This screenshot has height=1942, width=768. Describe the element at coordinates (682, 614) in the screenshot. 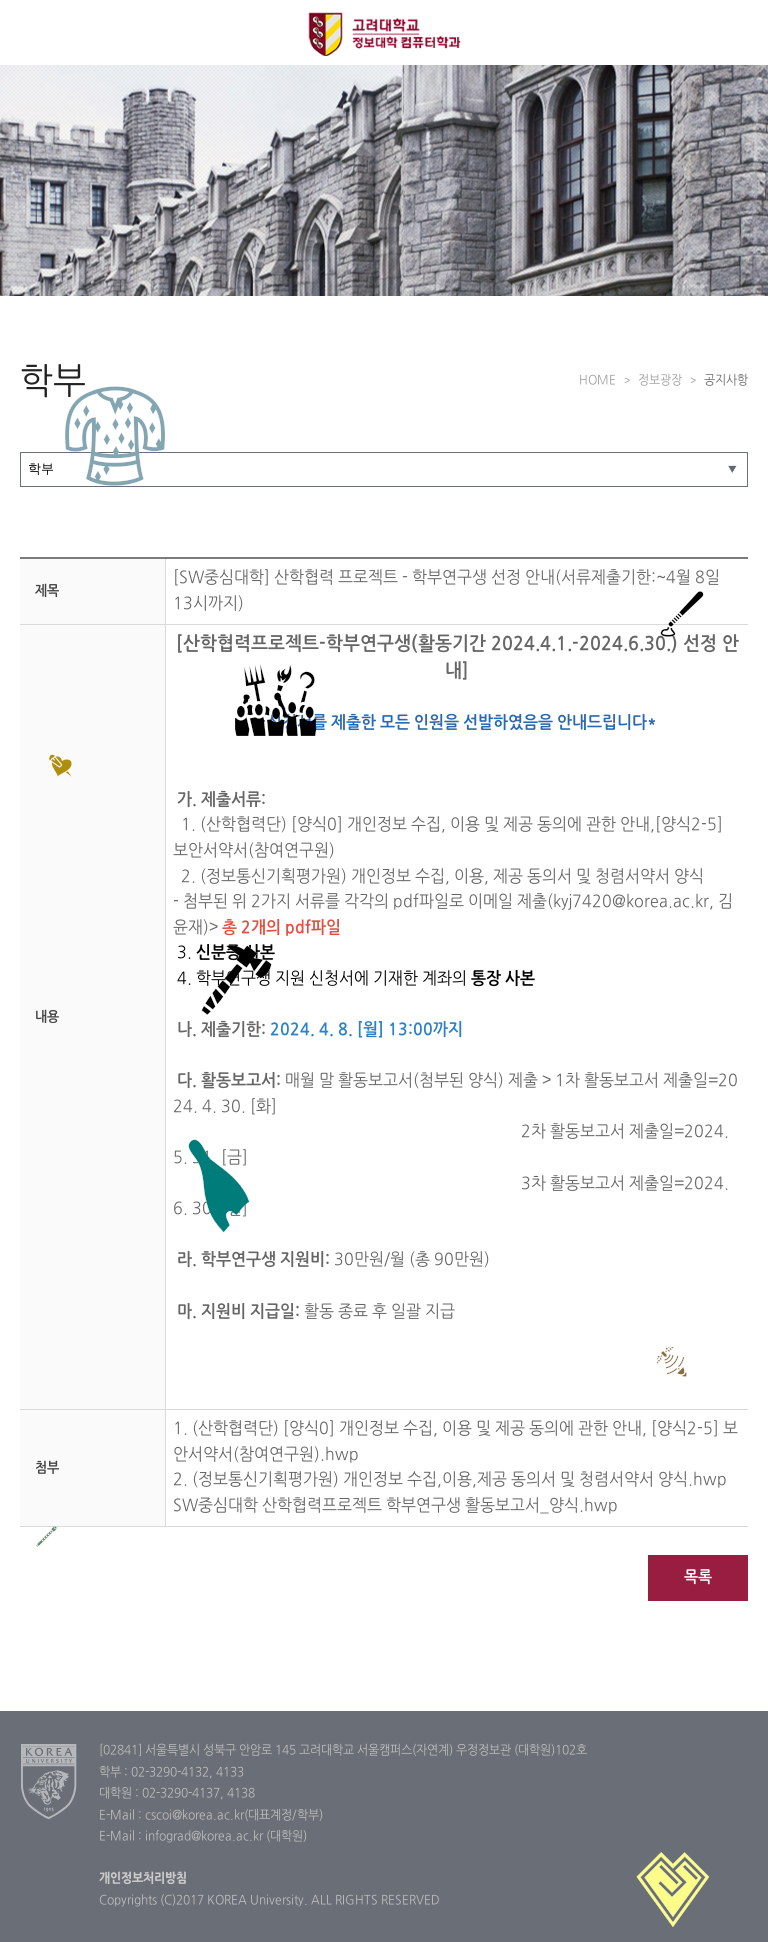

I see `relay baton item in a racing or sports game` at that location.